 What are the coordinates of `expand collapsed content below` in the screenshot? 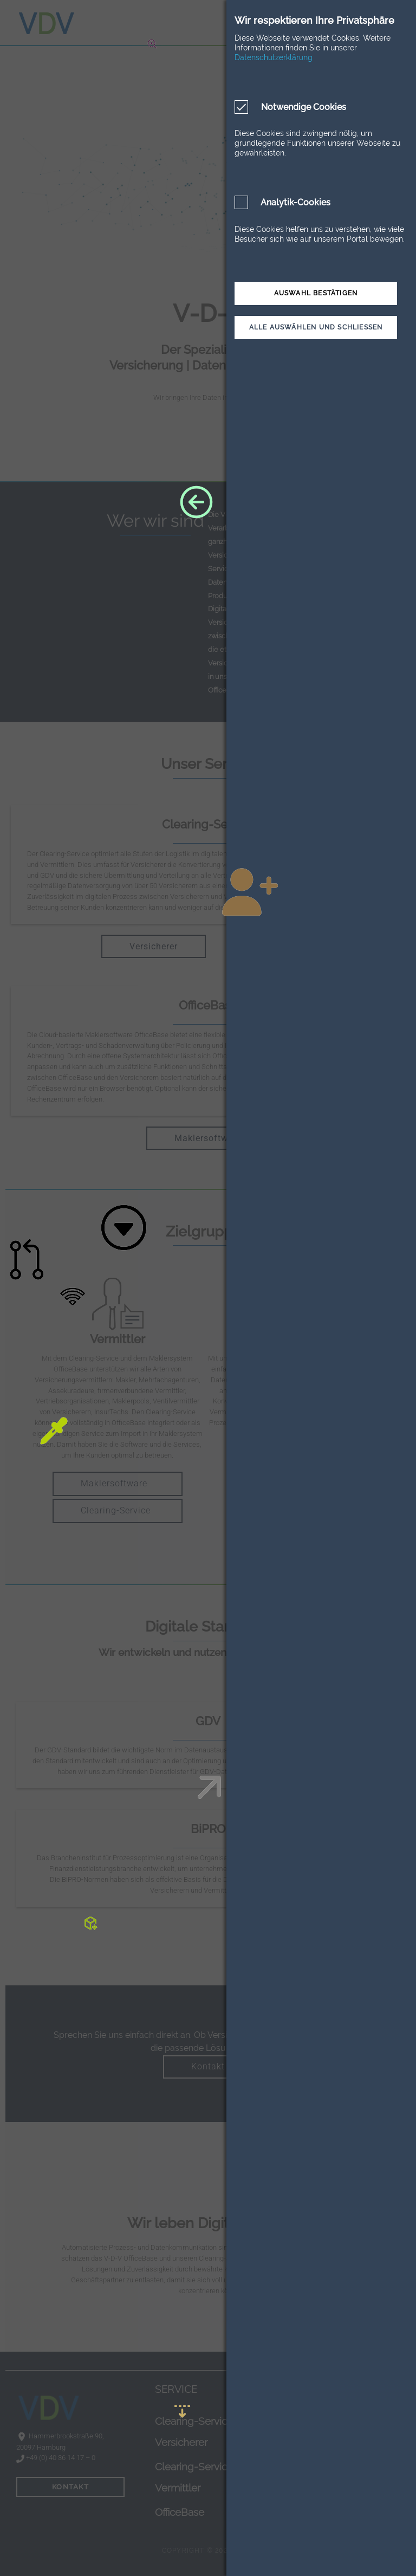 It's located at (182, 2410).